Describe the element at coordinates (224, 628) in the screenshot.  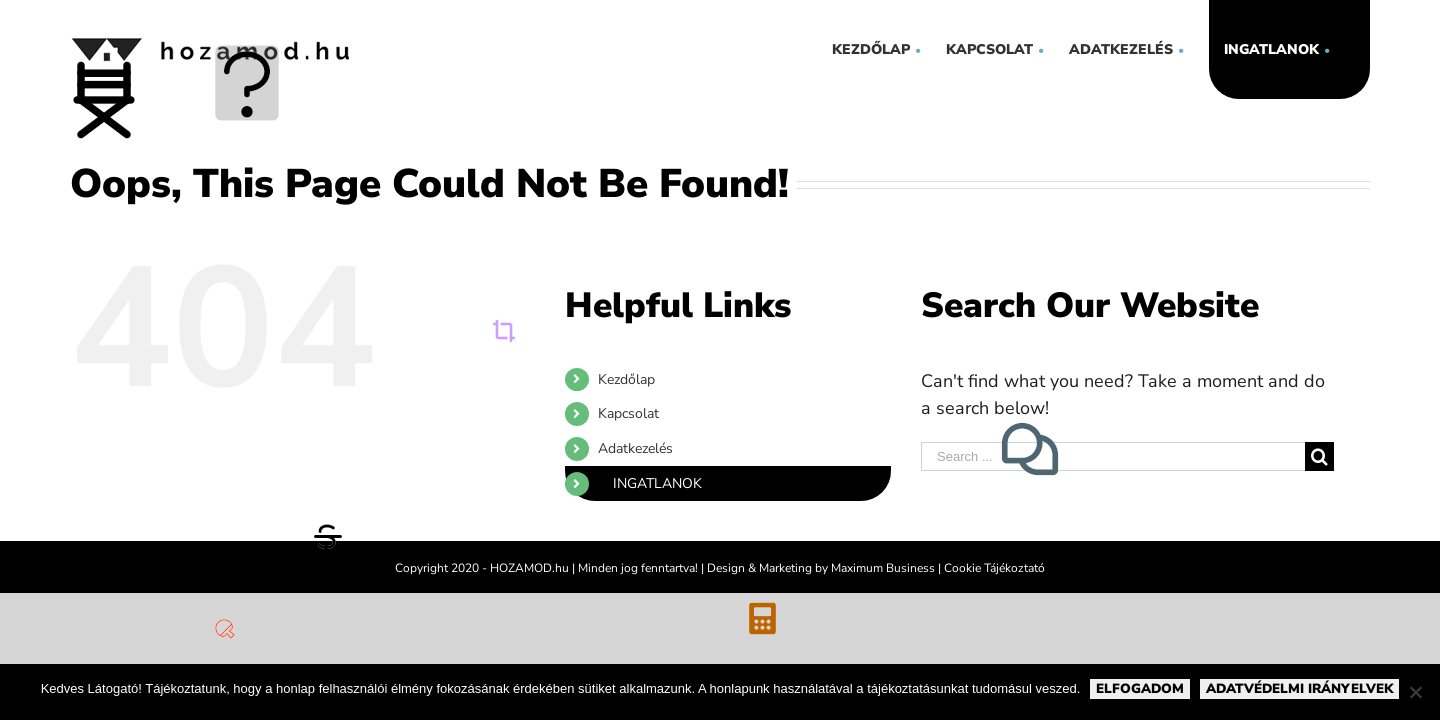
I see `access table tennis or ping pong game` at that location.